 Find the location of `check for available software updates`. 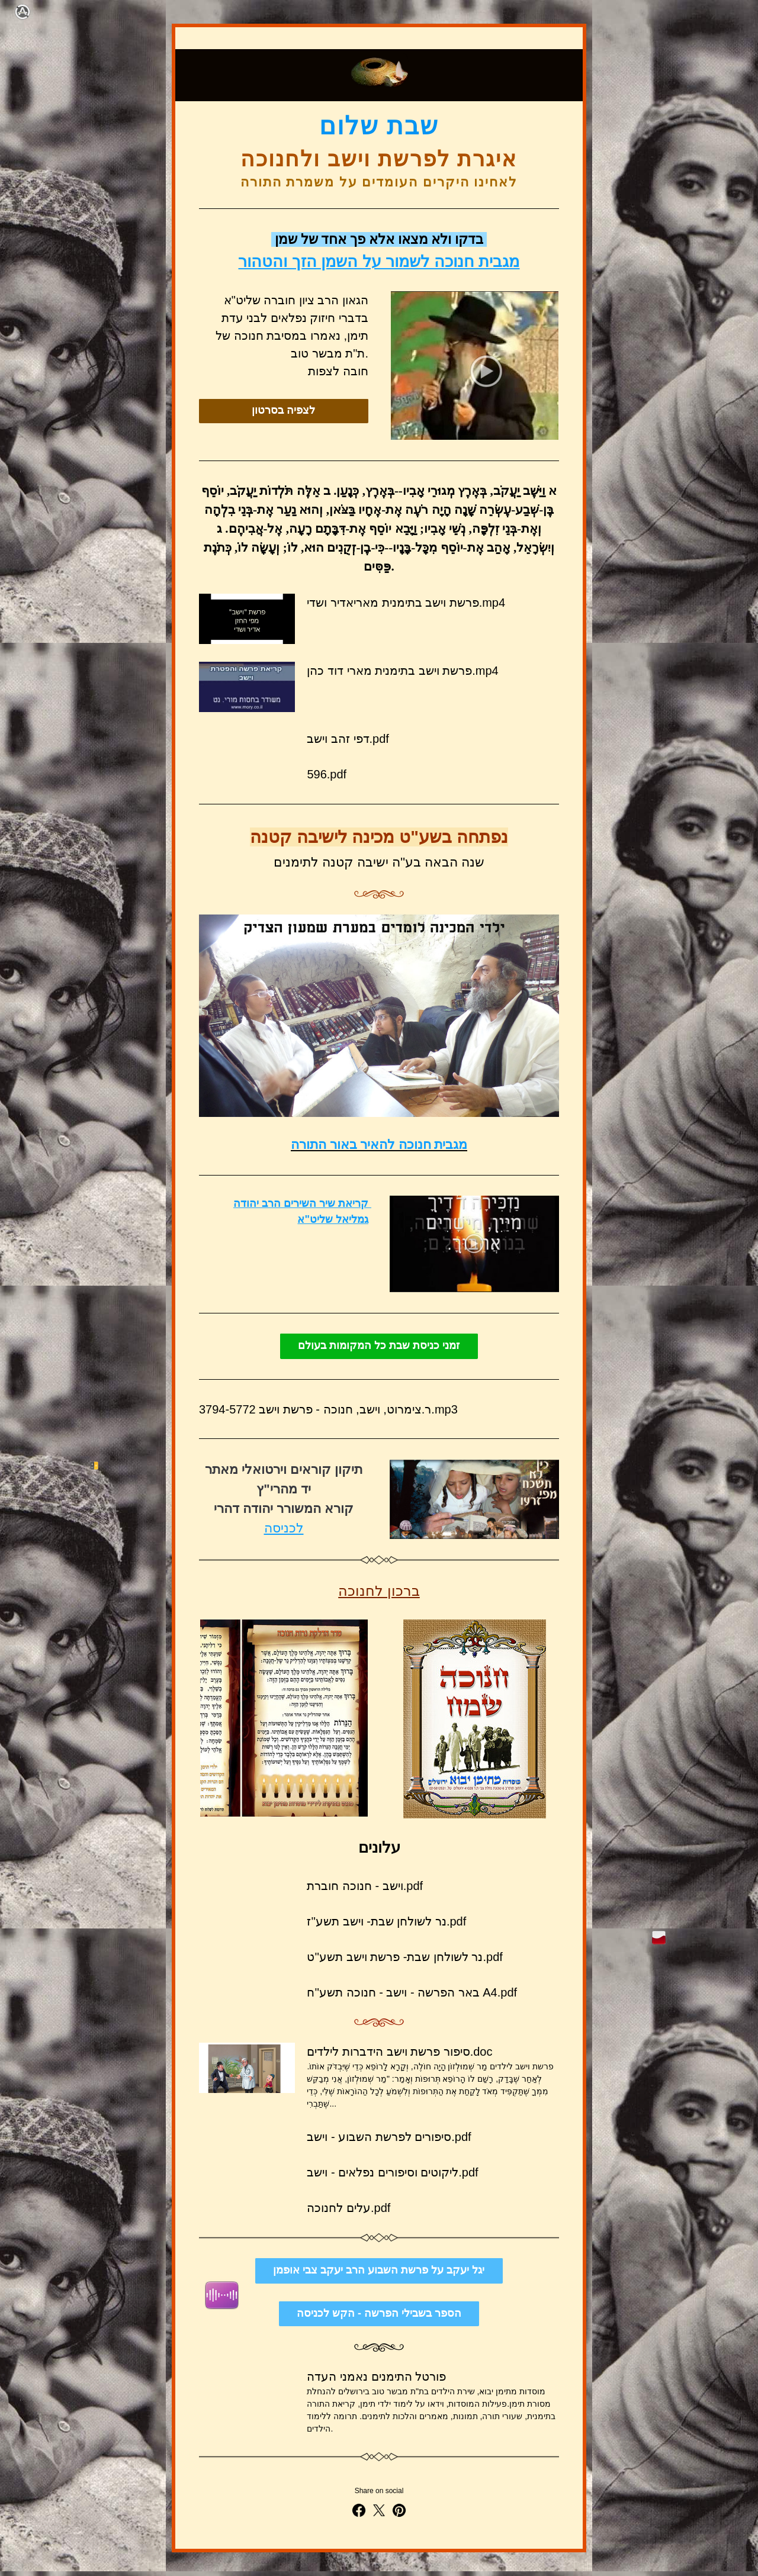

check for available software updates is located at coordinates (23, 12).